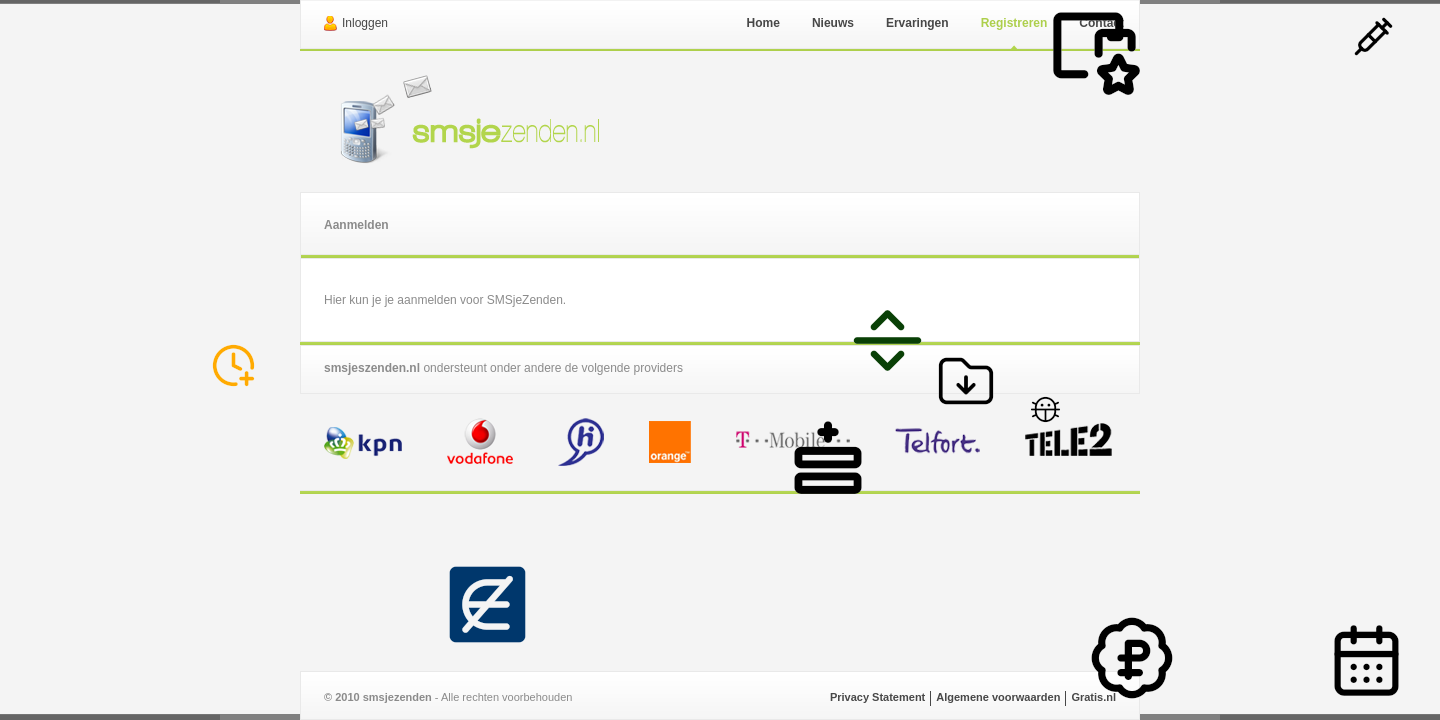  What do you see at coordinates (1132, 658) in the screenshot?
I see `indicates russian ruble currency or payment option` at bounding box center [1132, 658].